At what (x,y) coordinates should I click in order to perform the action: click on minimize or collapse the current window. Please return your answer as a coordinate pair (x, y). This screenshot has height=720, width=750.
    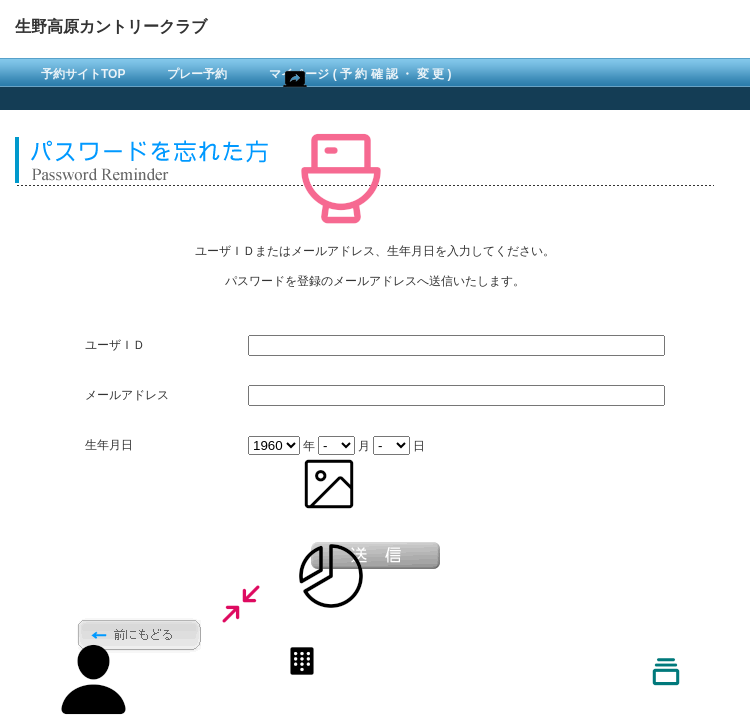
    Looking at the image, I should click on (241, 604).